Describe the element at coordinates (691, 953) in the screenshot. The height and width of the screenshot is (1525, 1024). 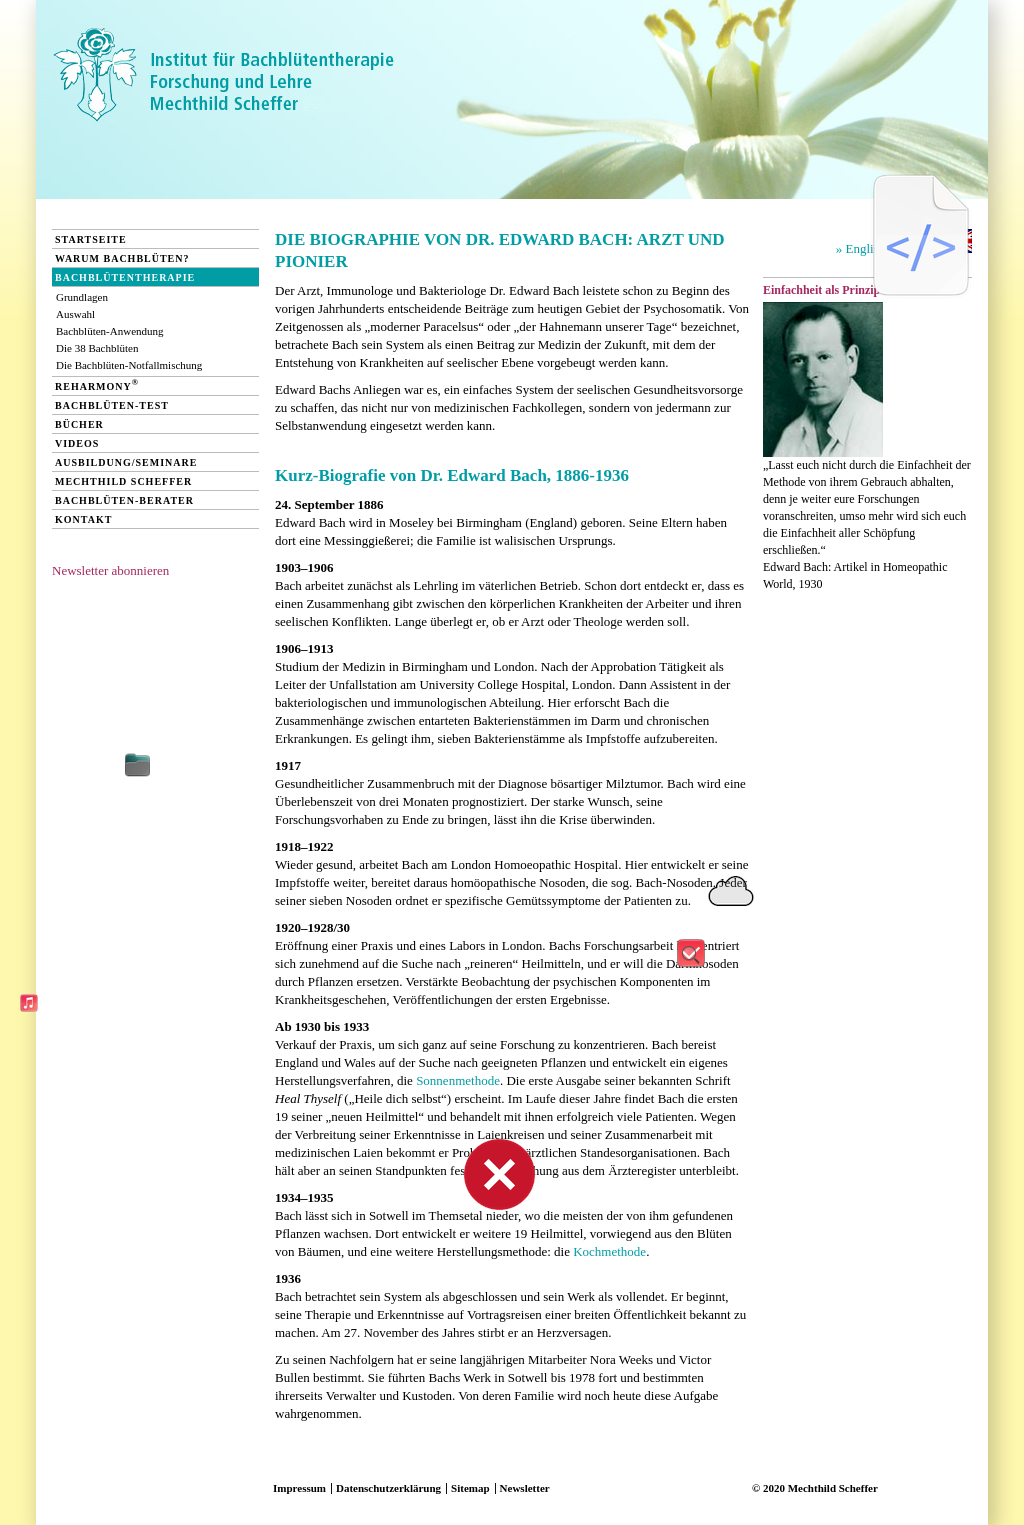
I see `open system configuration settings` at that location.